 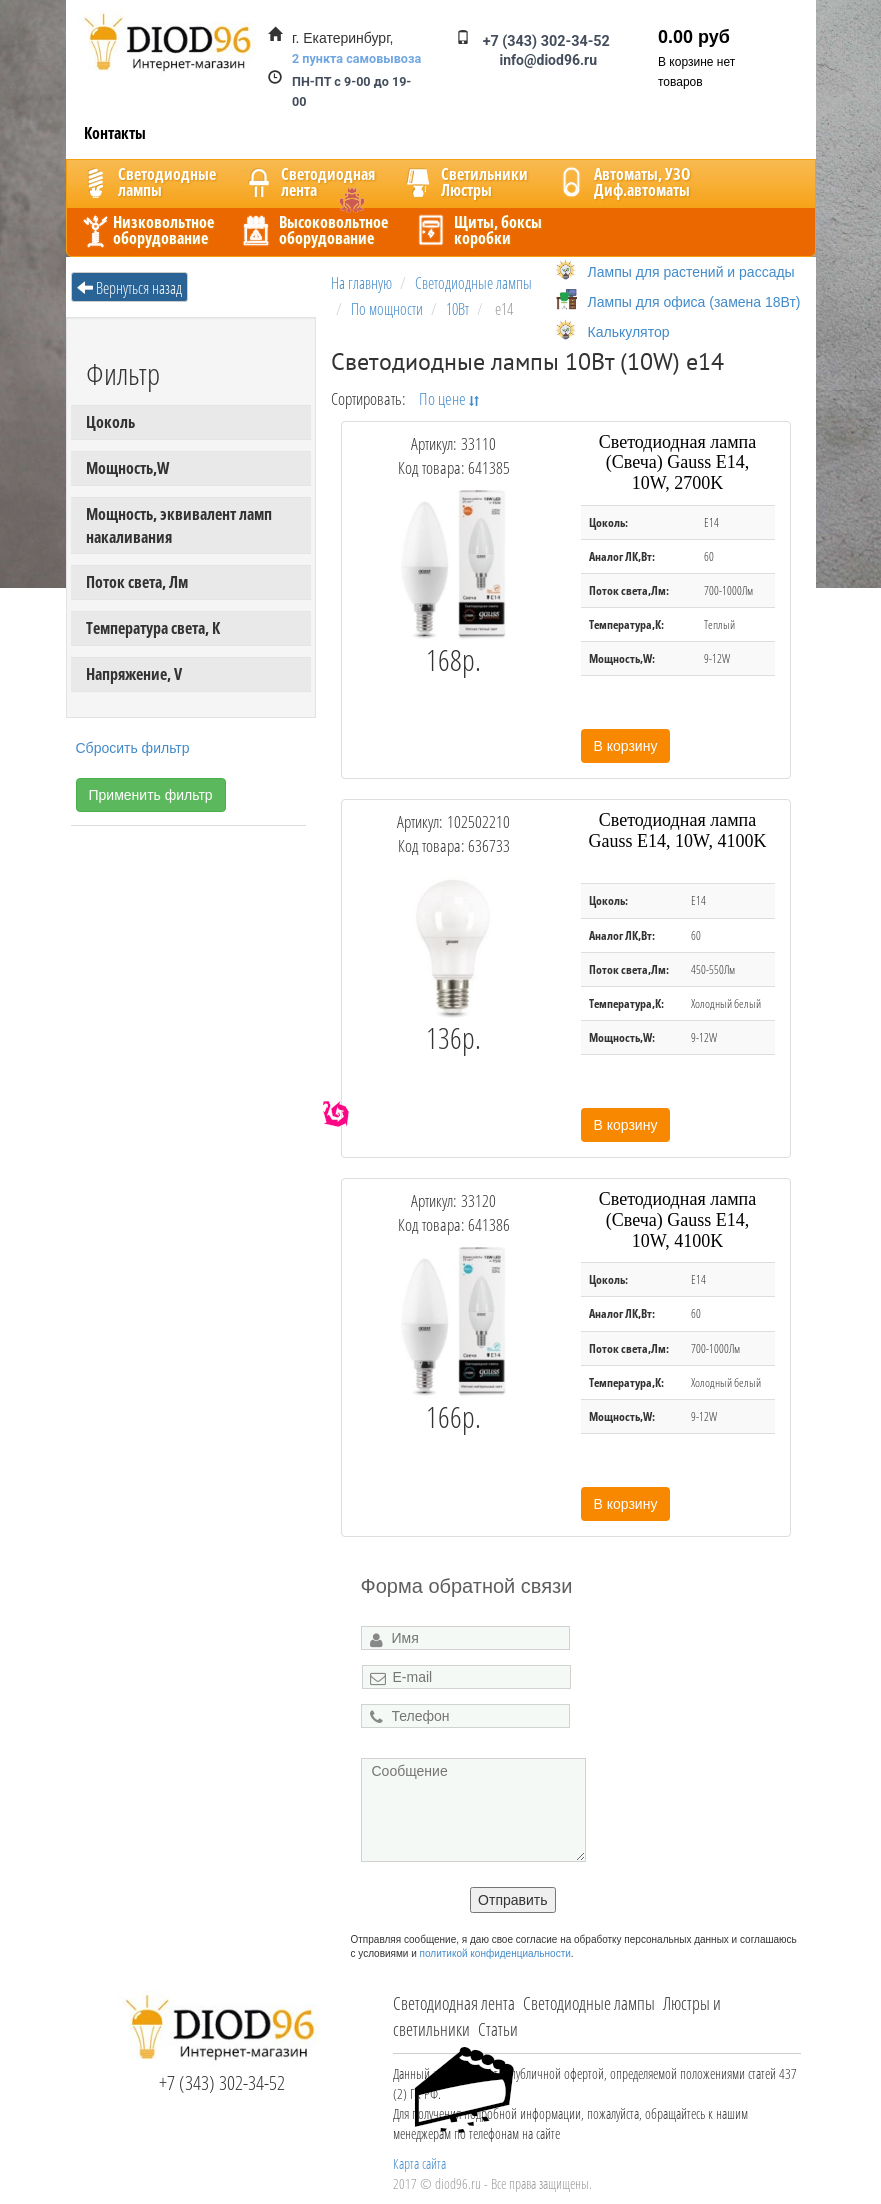 I want to click on view a portion of data in a chart, so click(x=464, y=2084).